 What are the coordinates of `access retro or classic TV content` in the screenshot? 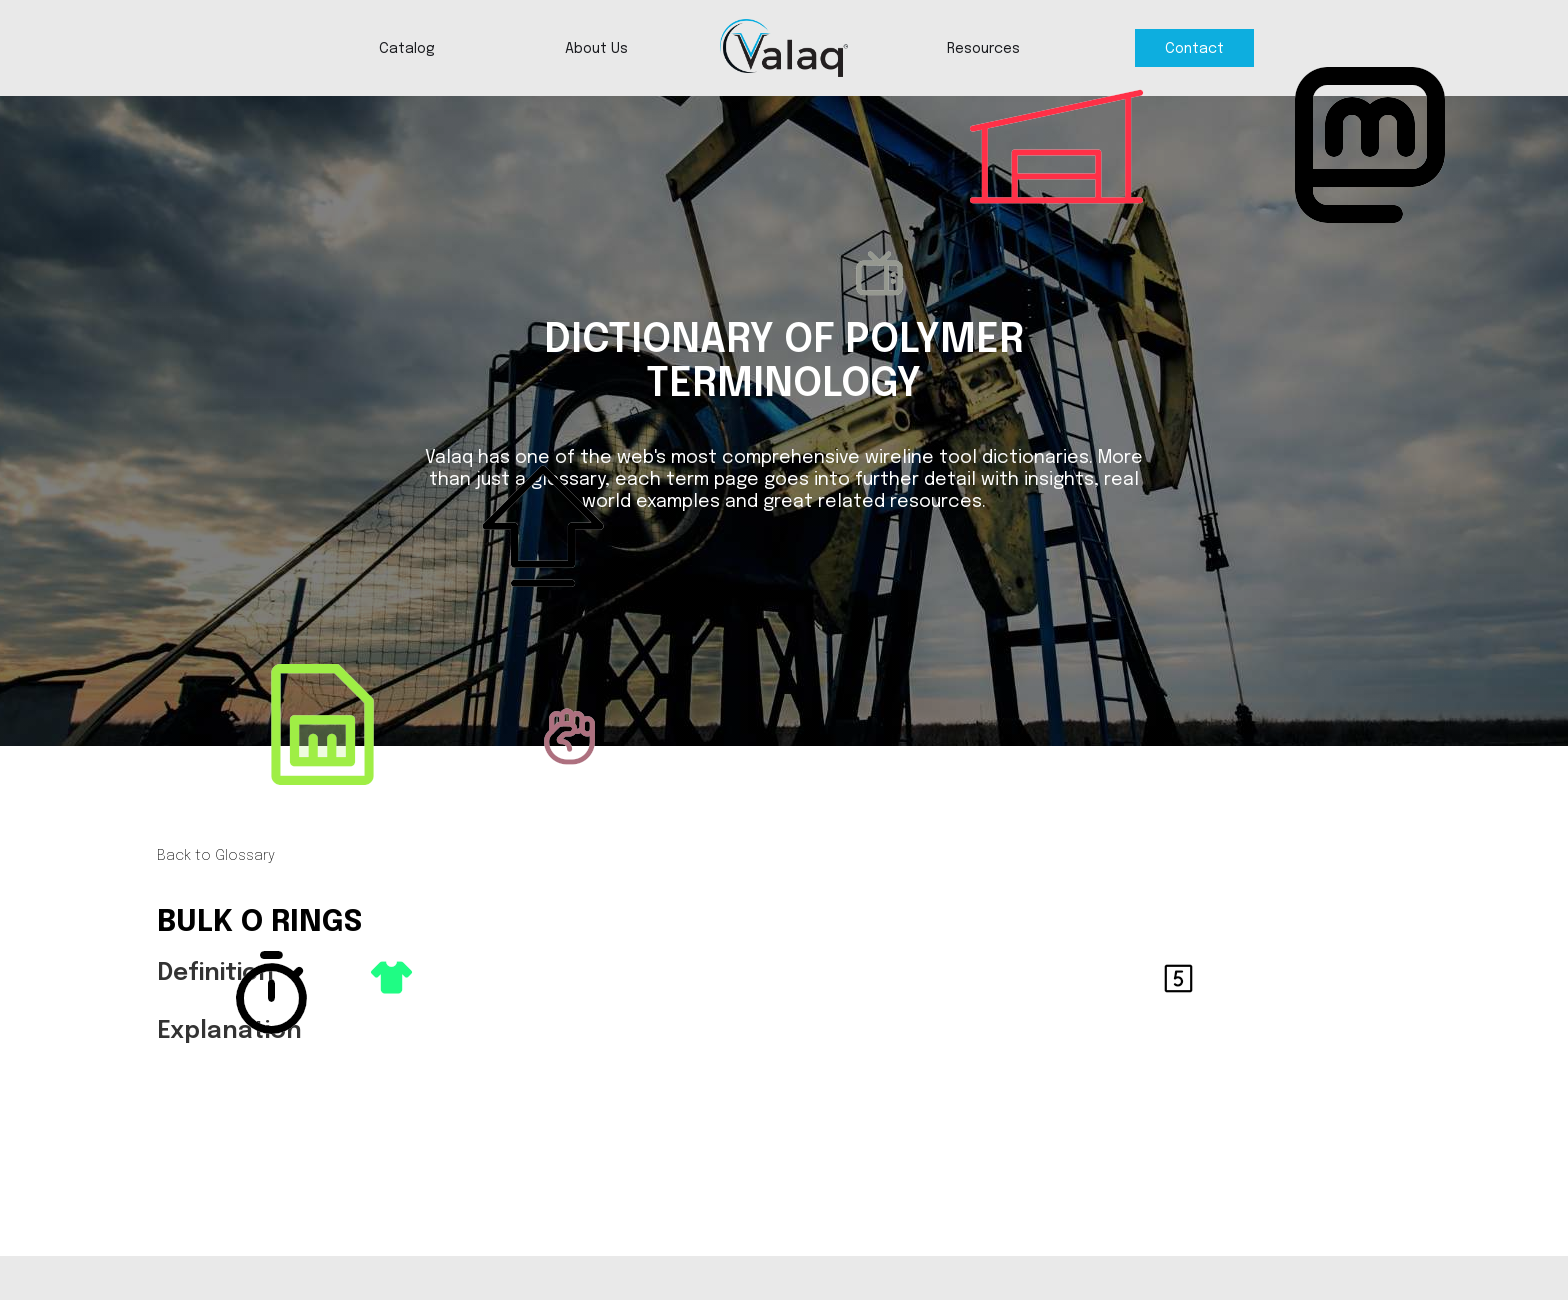 It's located at (879, 274).